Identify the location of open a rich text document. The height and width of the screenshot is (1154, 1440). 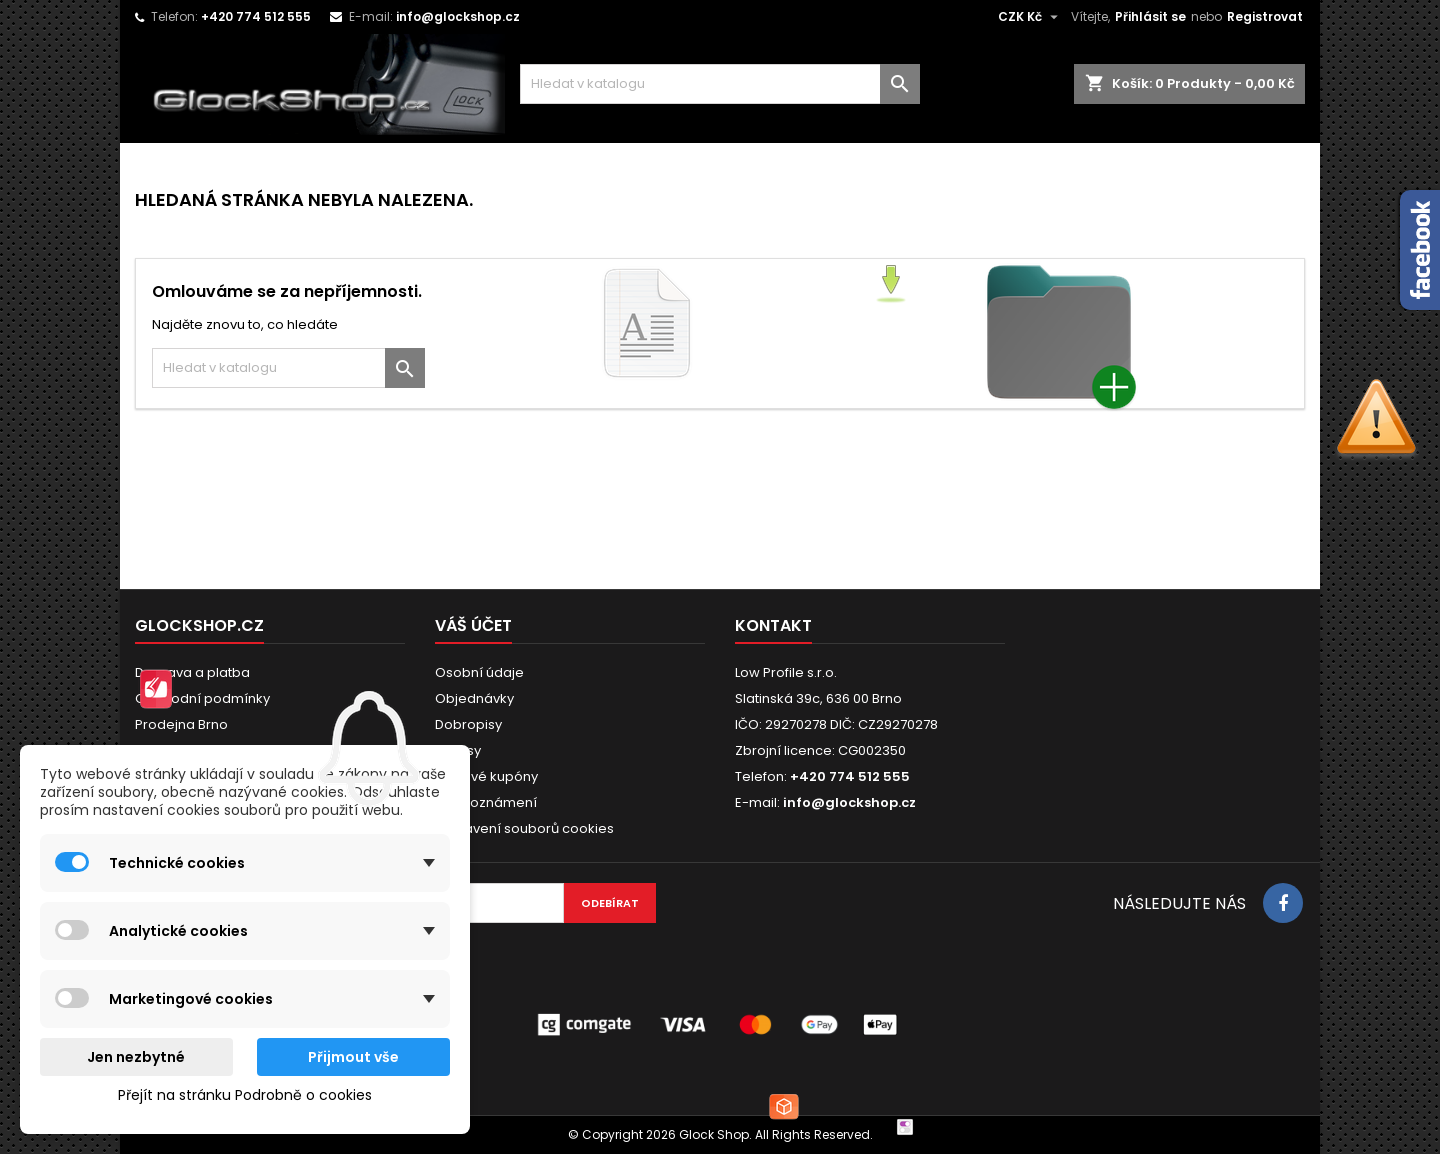
(647, 323).